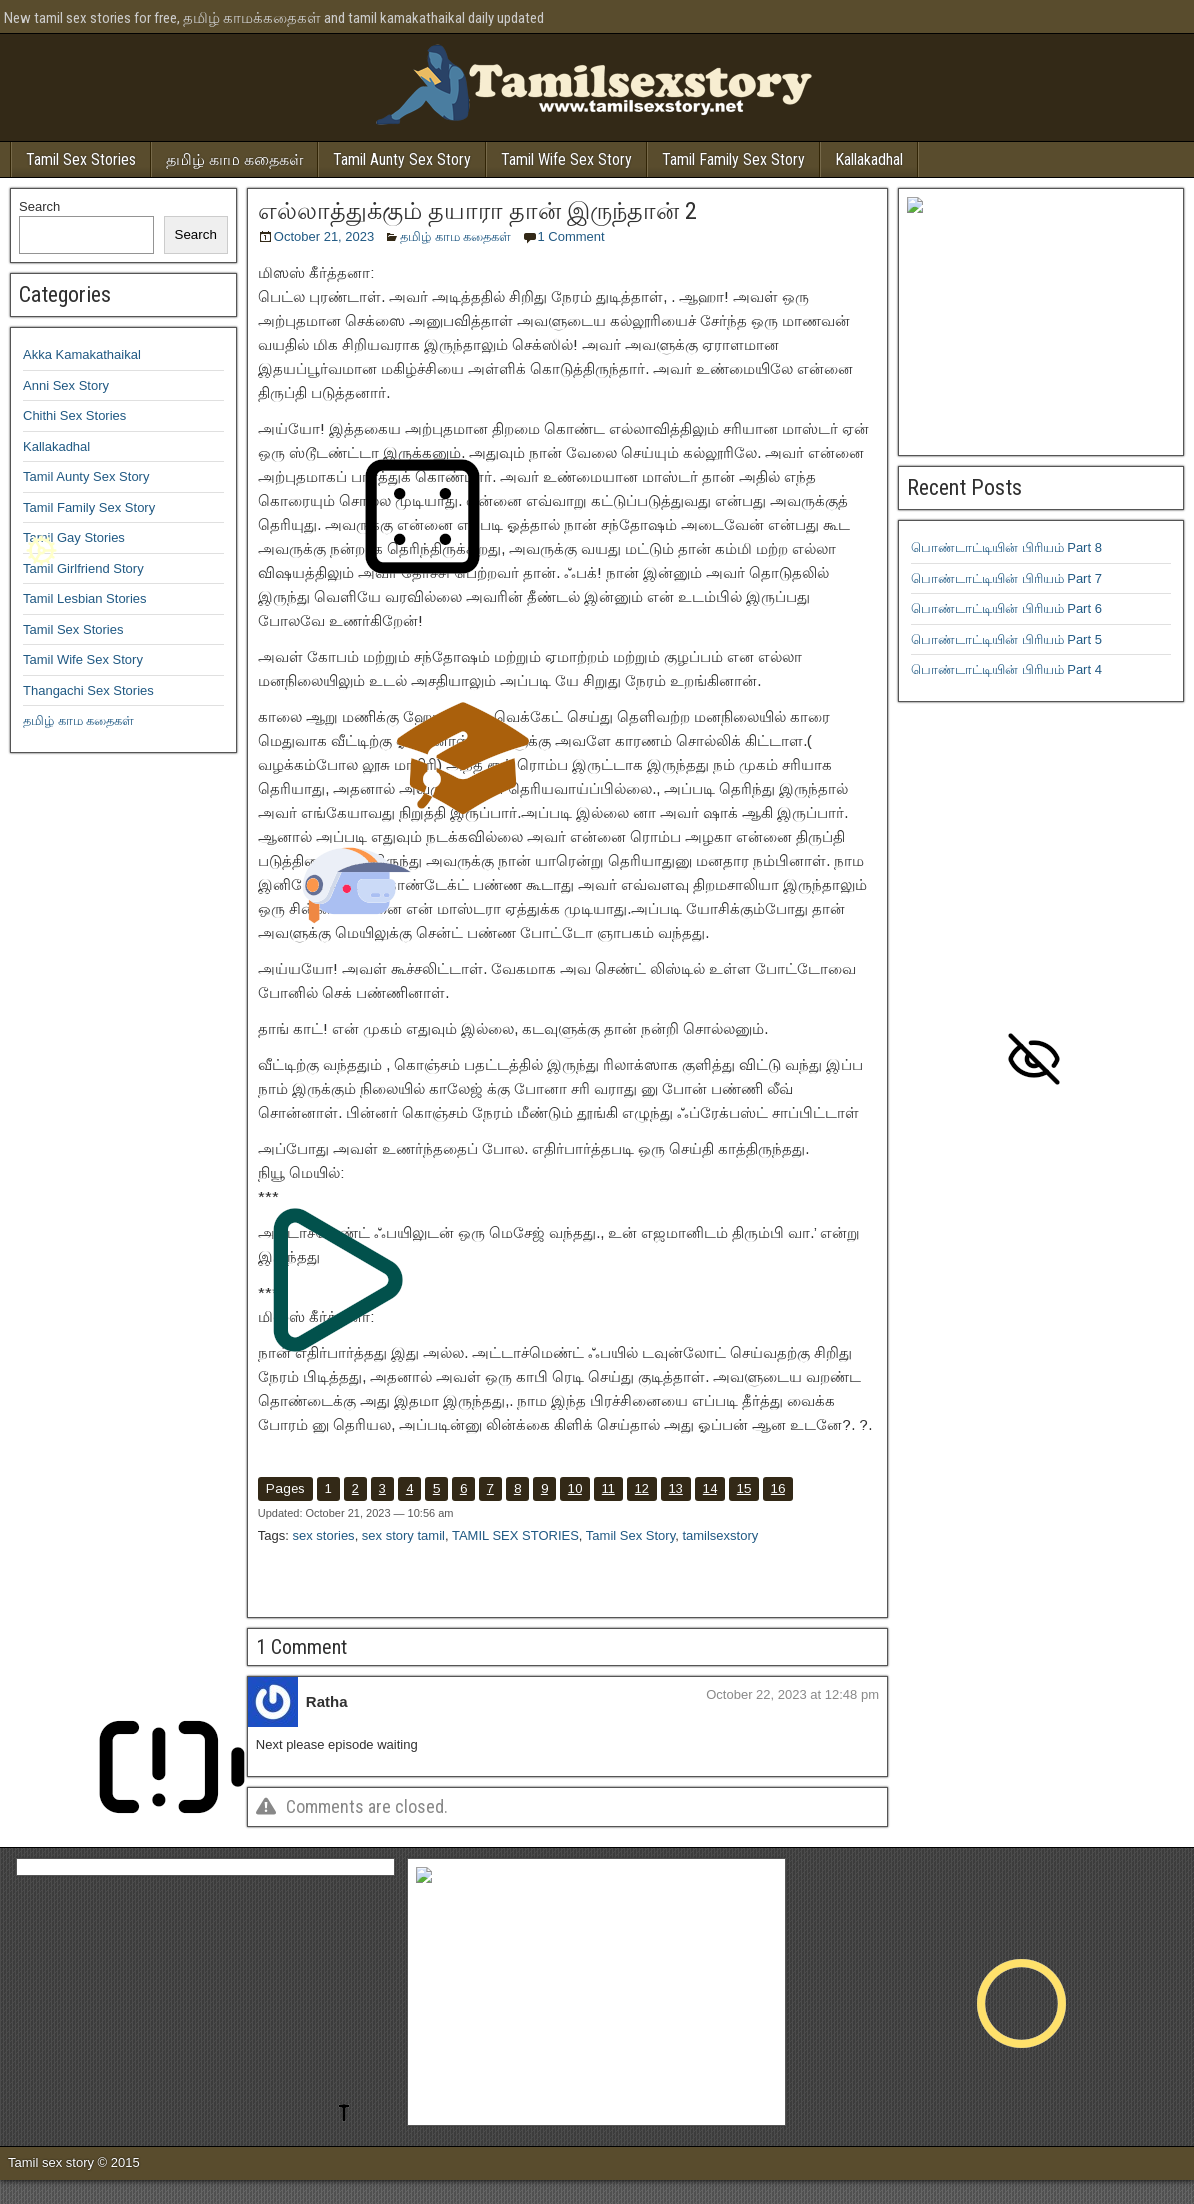  I want to click on text formatting option for title case, so click(344, 2113).